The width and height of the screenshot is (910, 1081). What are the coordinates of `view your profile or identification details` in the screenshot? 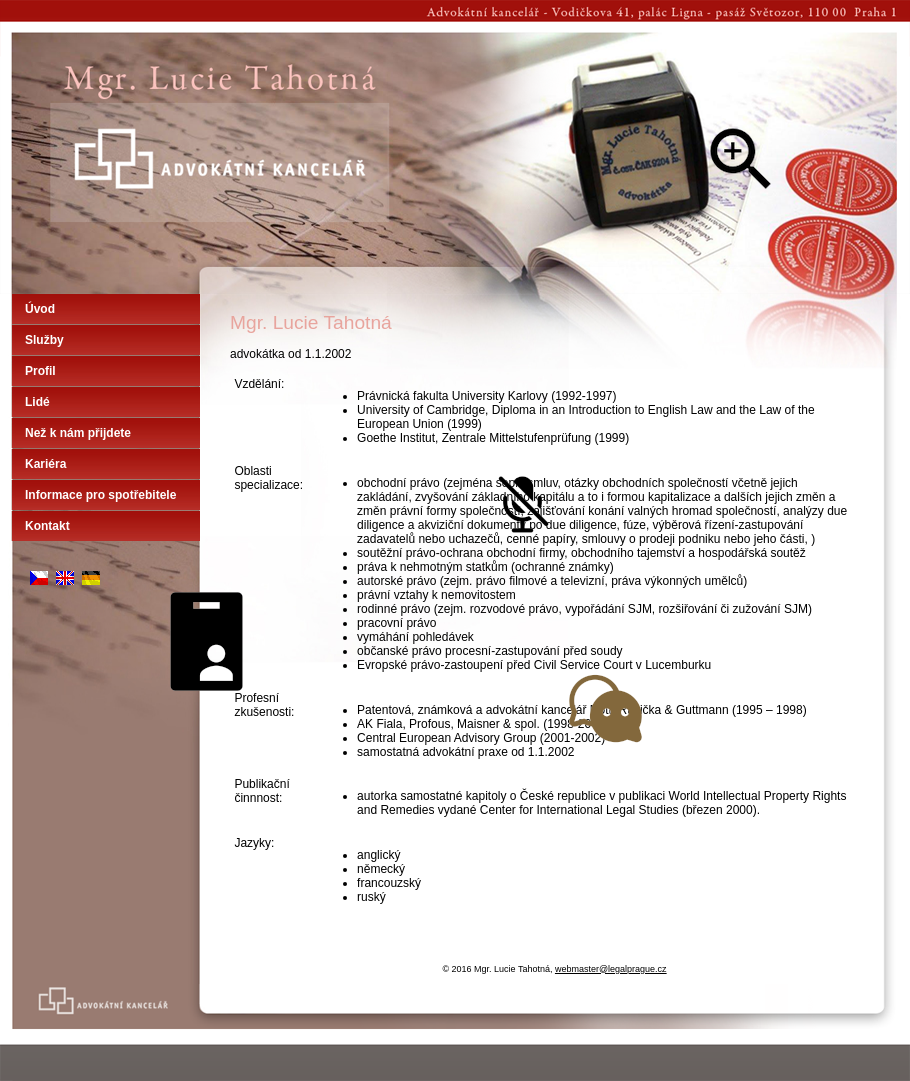 It's located at (206, 641).